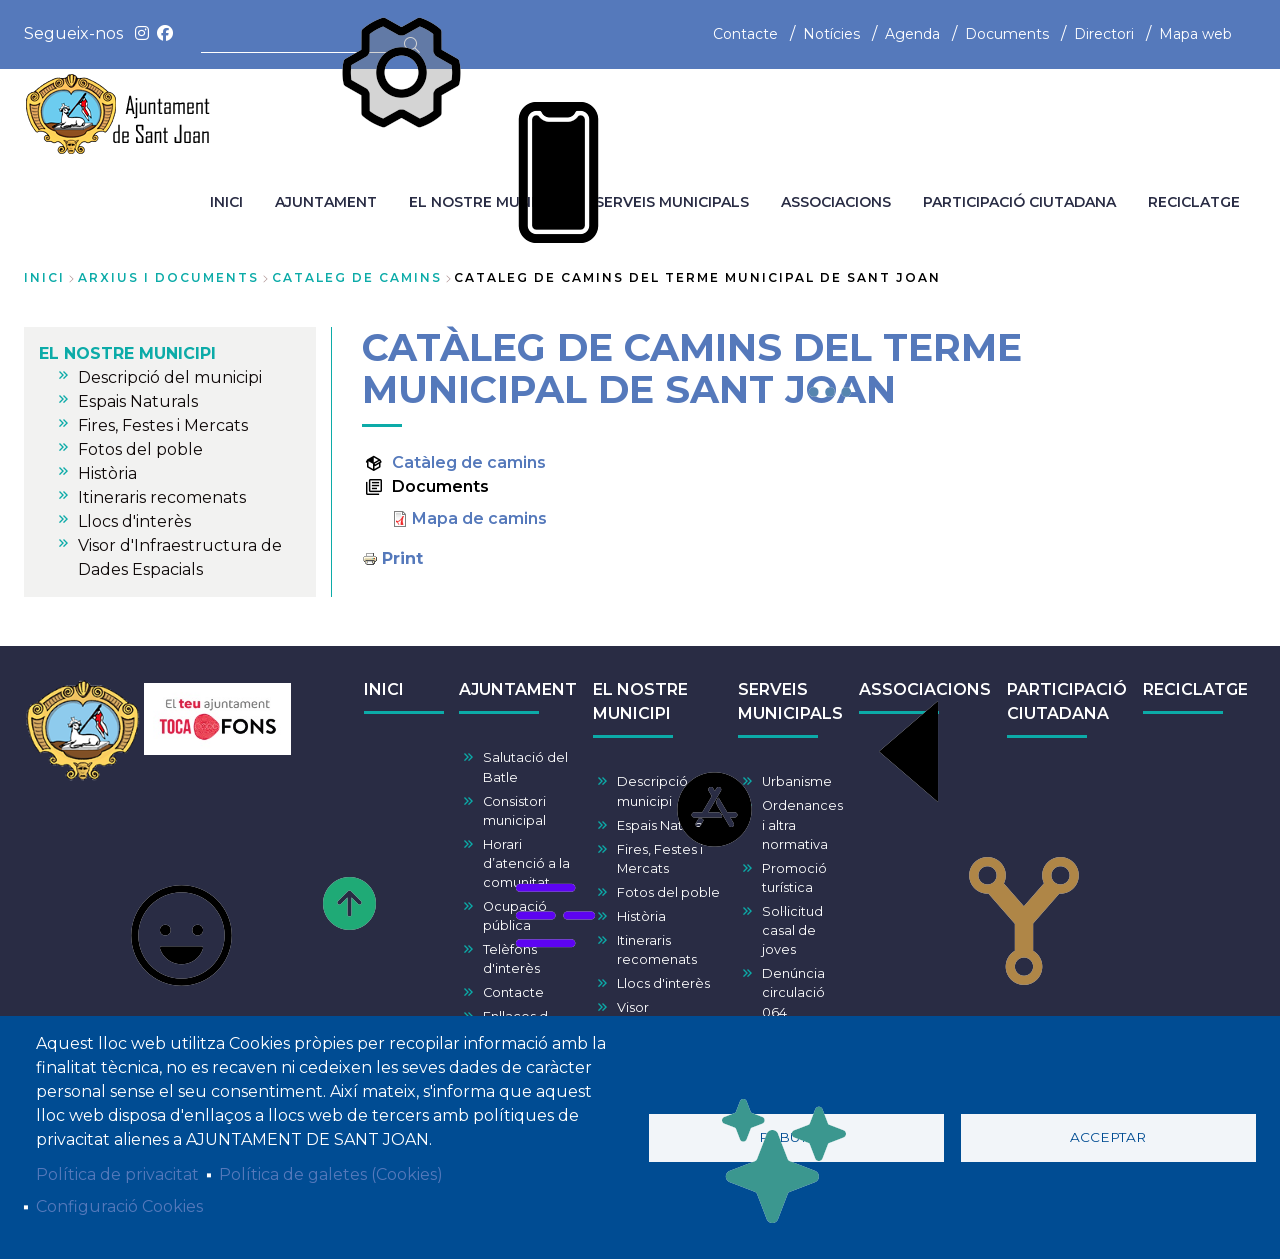 This screenshot has height=1259, width=1280. I want to click on remove an item from the list, so click(555, 915).